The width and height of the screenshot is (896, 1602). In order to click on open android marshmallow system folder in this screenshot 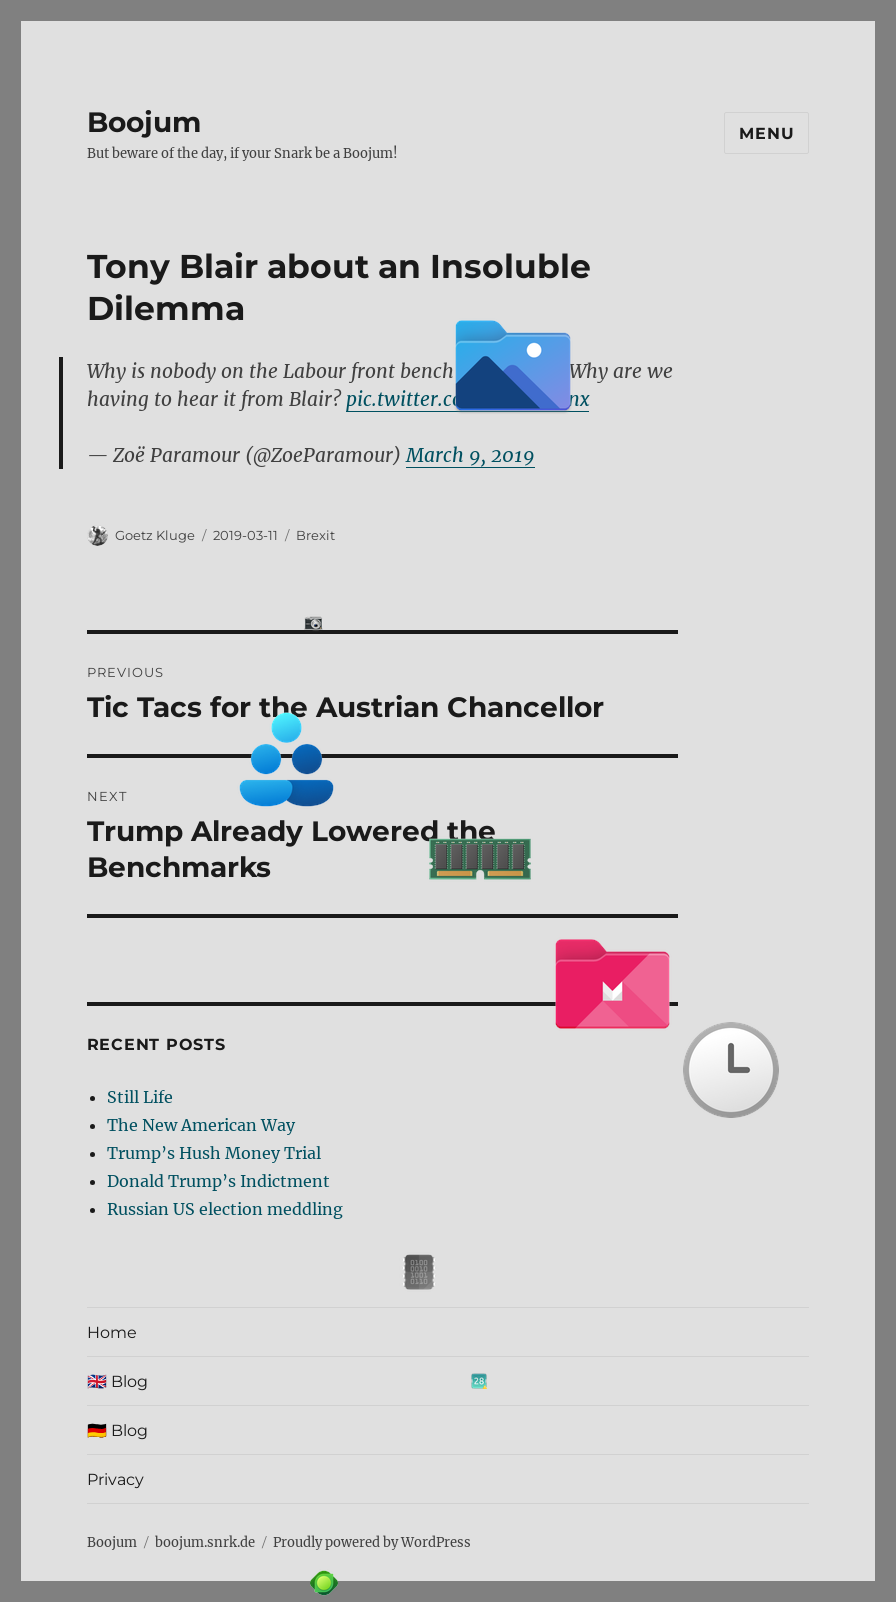, I will do `click(612, 987)`.